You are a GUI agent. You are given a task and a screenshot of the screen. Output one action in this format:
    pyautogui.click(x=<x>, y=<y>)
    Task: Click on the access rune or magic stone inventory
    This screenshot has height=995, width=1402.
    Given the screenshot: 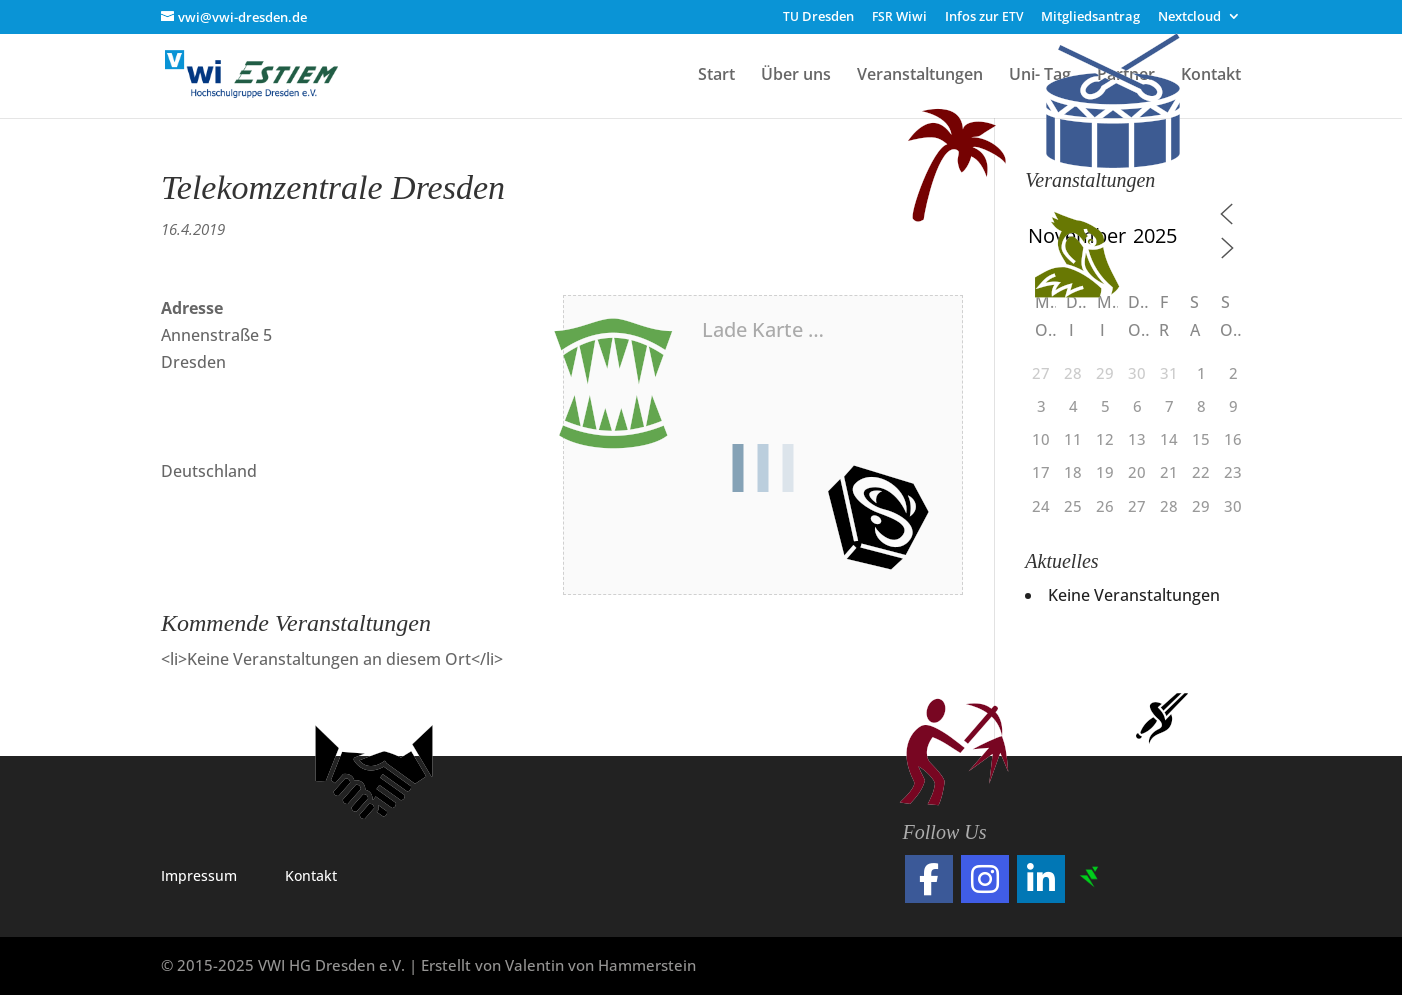 What is the action you would take?
    pyautogui.click(x=876, y=517)
    